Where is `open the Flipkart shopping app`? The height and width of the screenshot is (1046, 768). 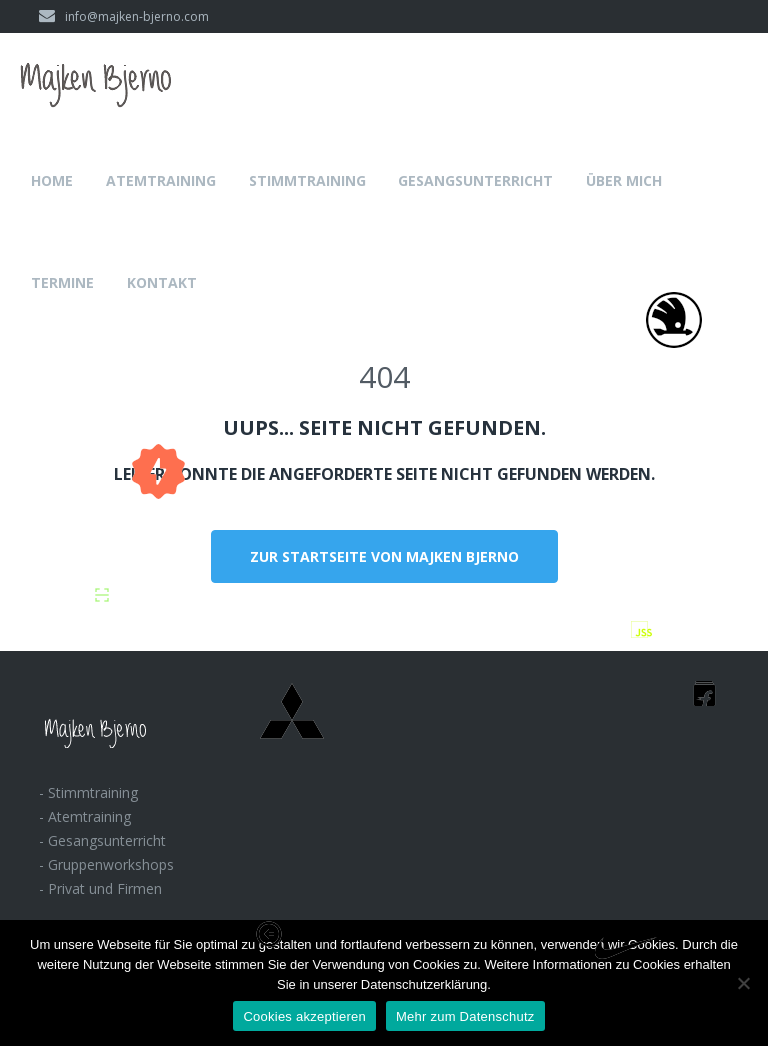
open the Flipkart shopping app is located at coordinates (704, 693).